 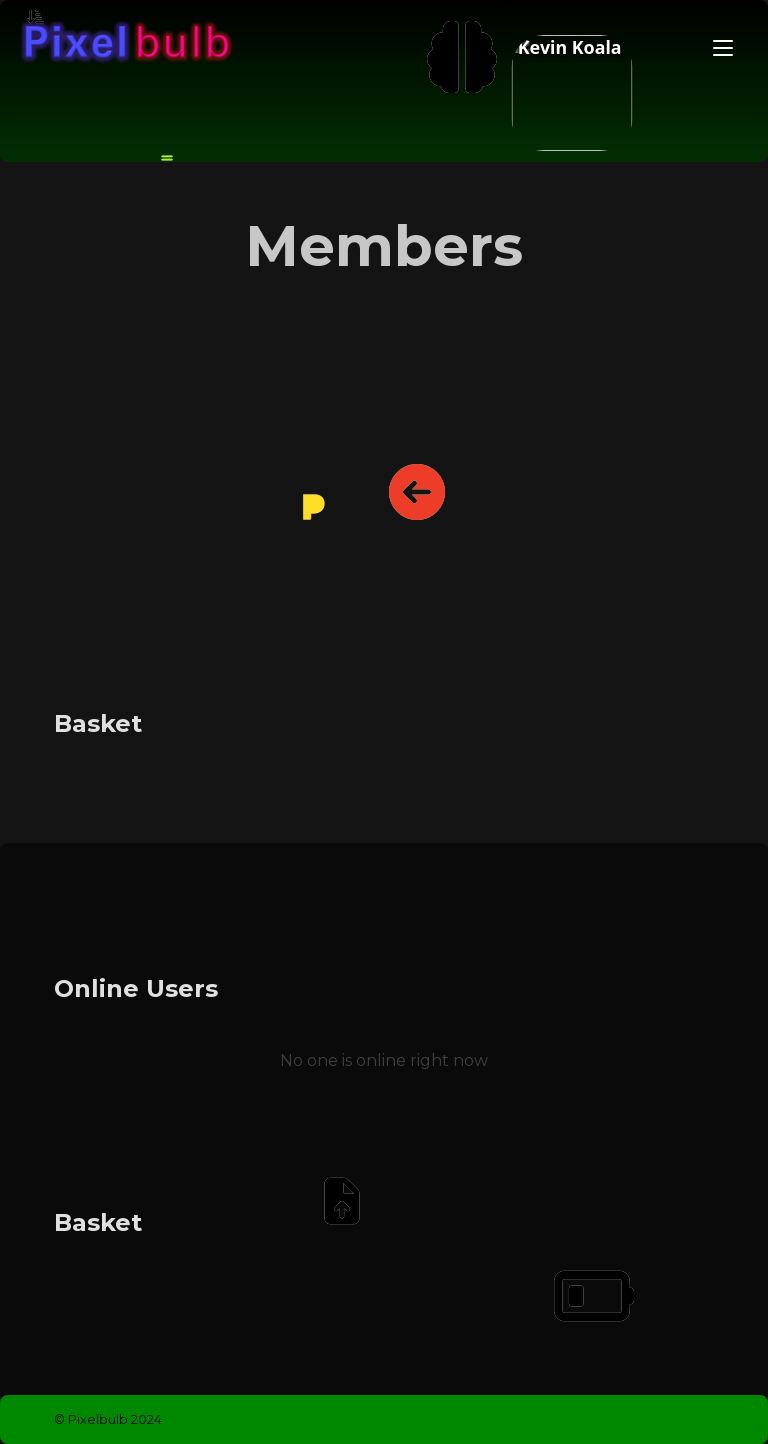 I want to click on upload a file, so click(x=342, y=1201).